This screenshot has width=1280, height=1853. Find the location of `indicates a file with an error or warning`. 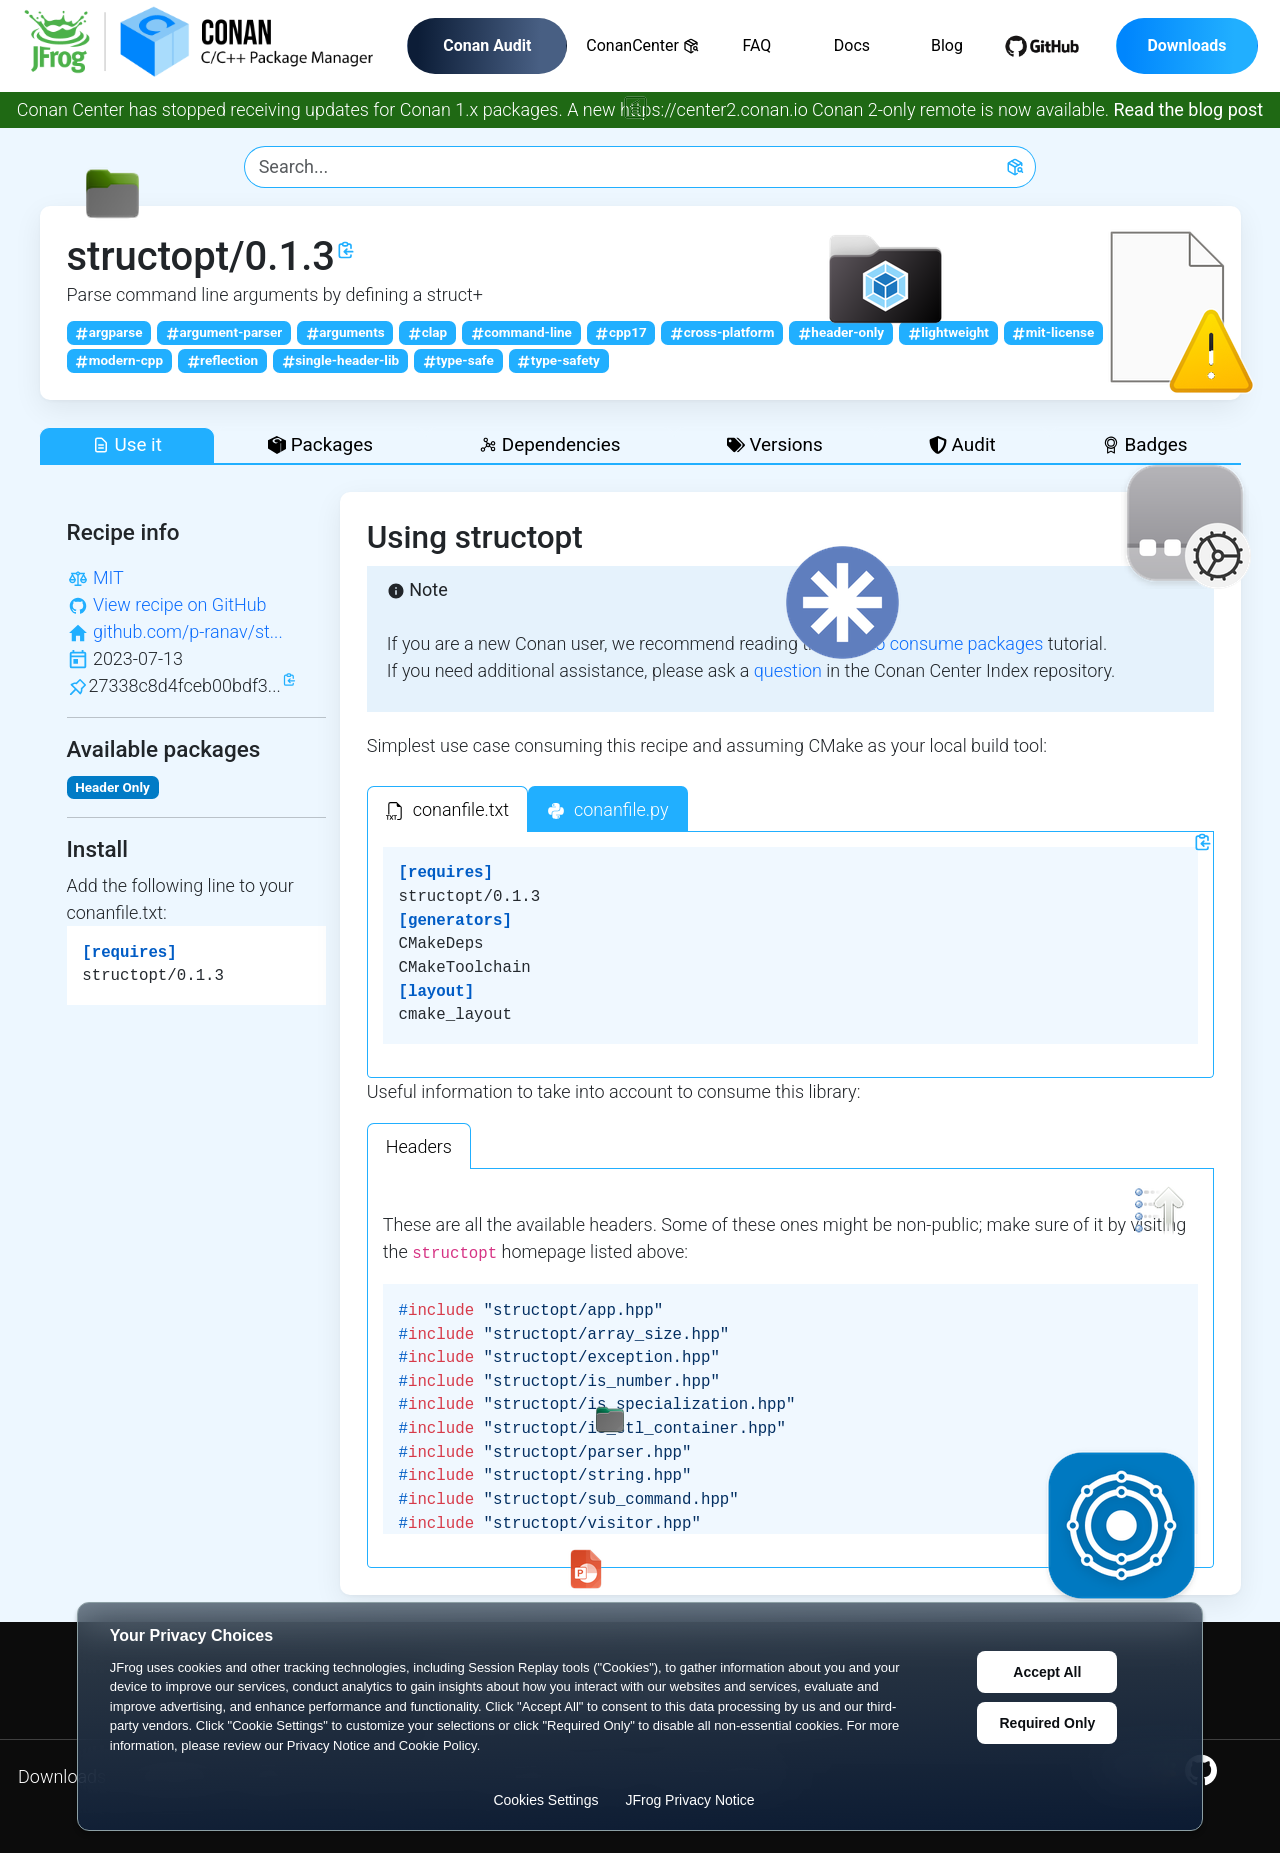

indicates a file with an error or warning is located at coordinates (1167, 307).